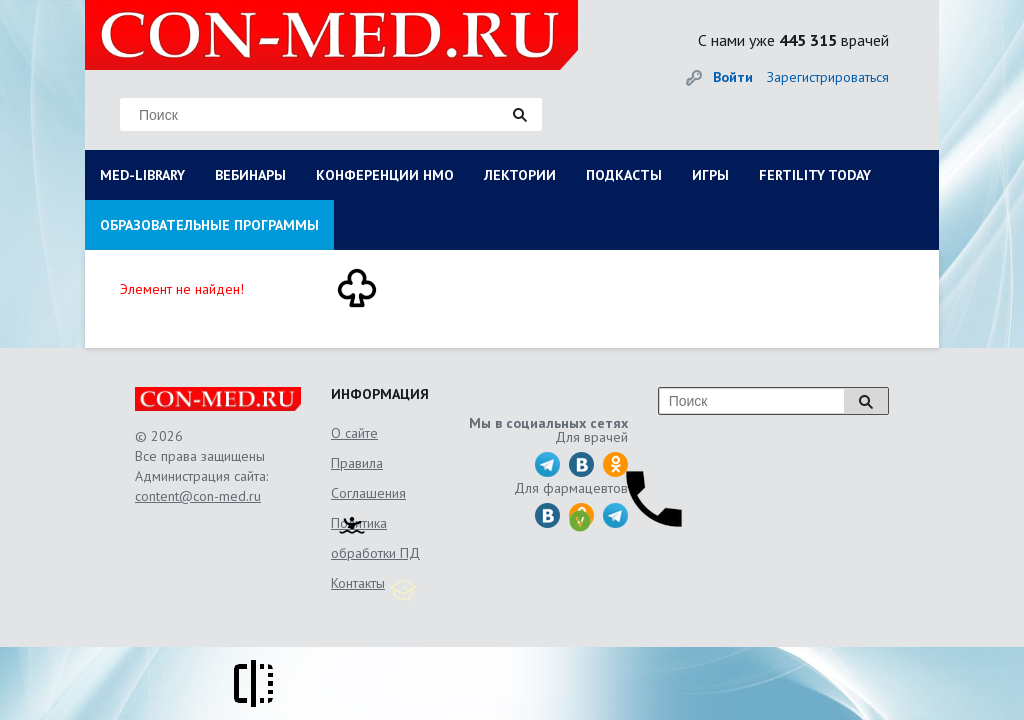 Image resolution: width=1024 pixels, height=720 pixels. I want to click on access education or learning features, so click(403, 590).